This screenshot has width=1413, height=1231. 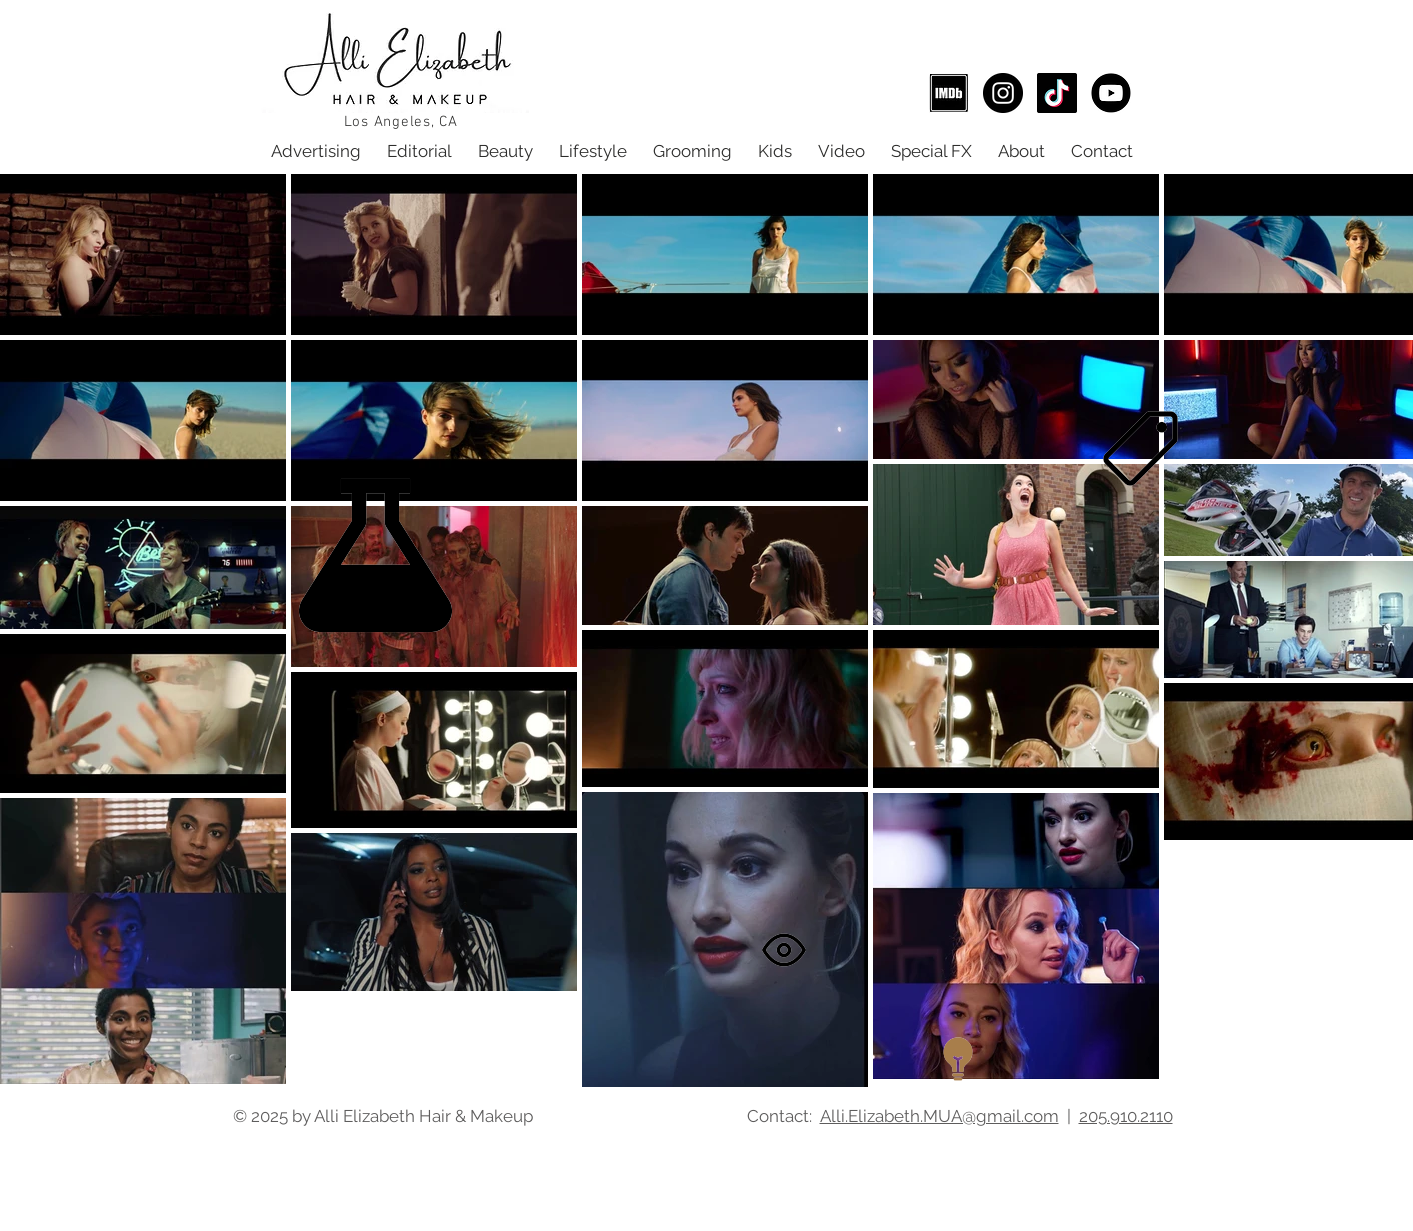 What do you see at coordinates (1140, 448) in the screenshot?
I see `add a tag or label to an item` at bounding box center [1140, 448].